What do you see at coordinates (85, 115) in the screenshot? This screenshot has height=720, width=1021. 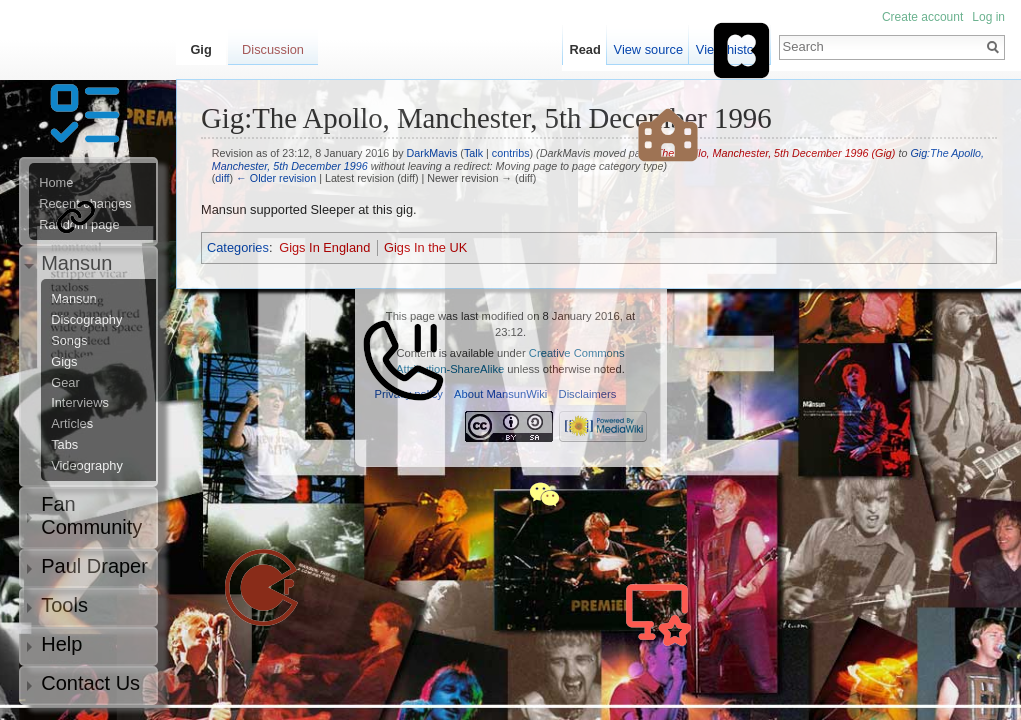 I see `view your to-do list` at bounding box center [85, 115].